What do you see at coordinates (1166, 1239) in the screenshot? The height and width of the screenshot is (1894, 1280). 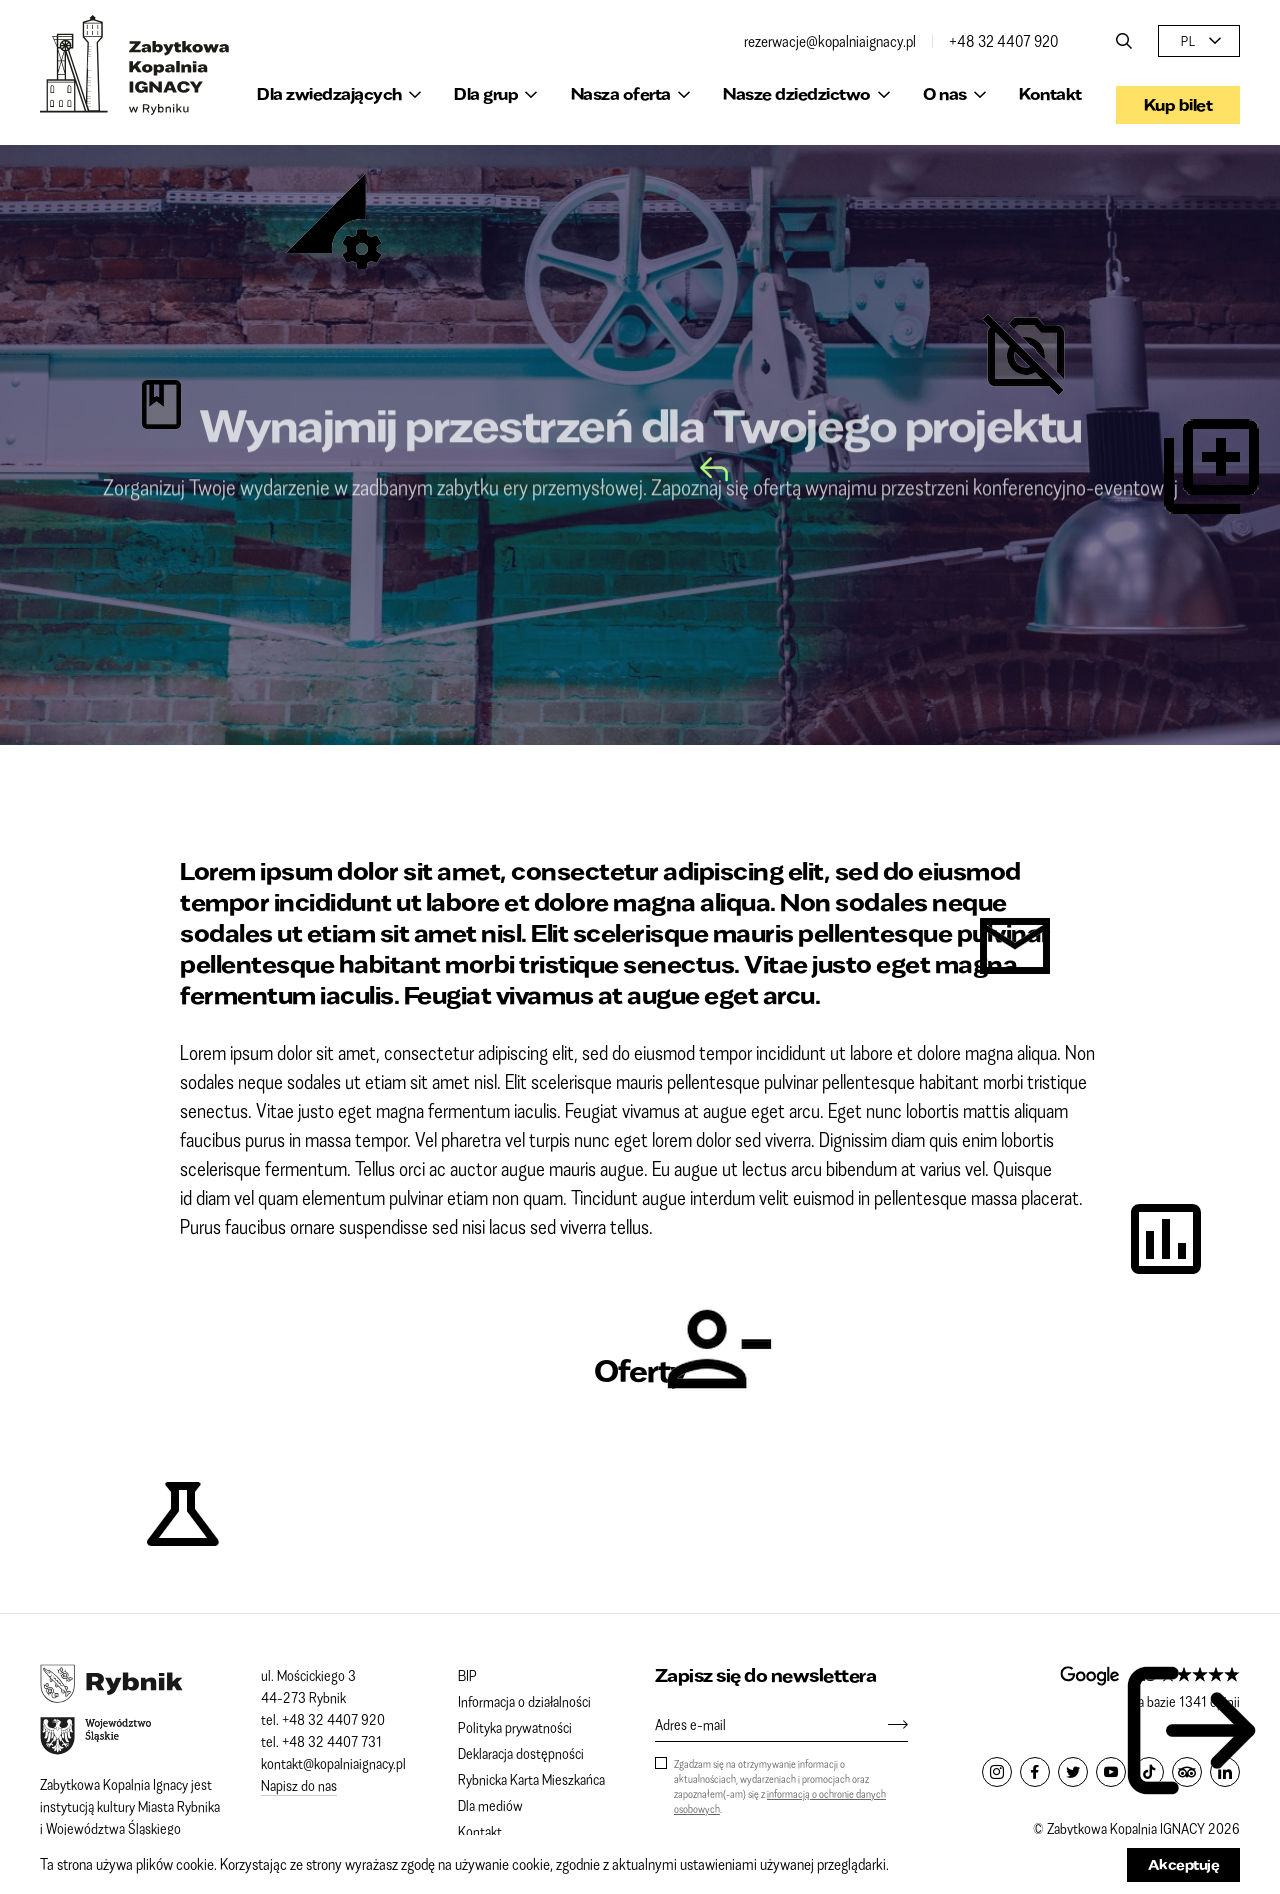 I see `insert a chart or graph into the document` at bounding box center [1166, 1239].